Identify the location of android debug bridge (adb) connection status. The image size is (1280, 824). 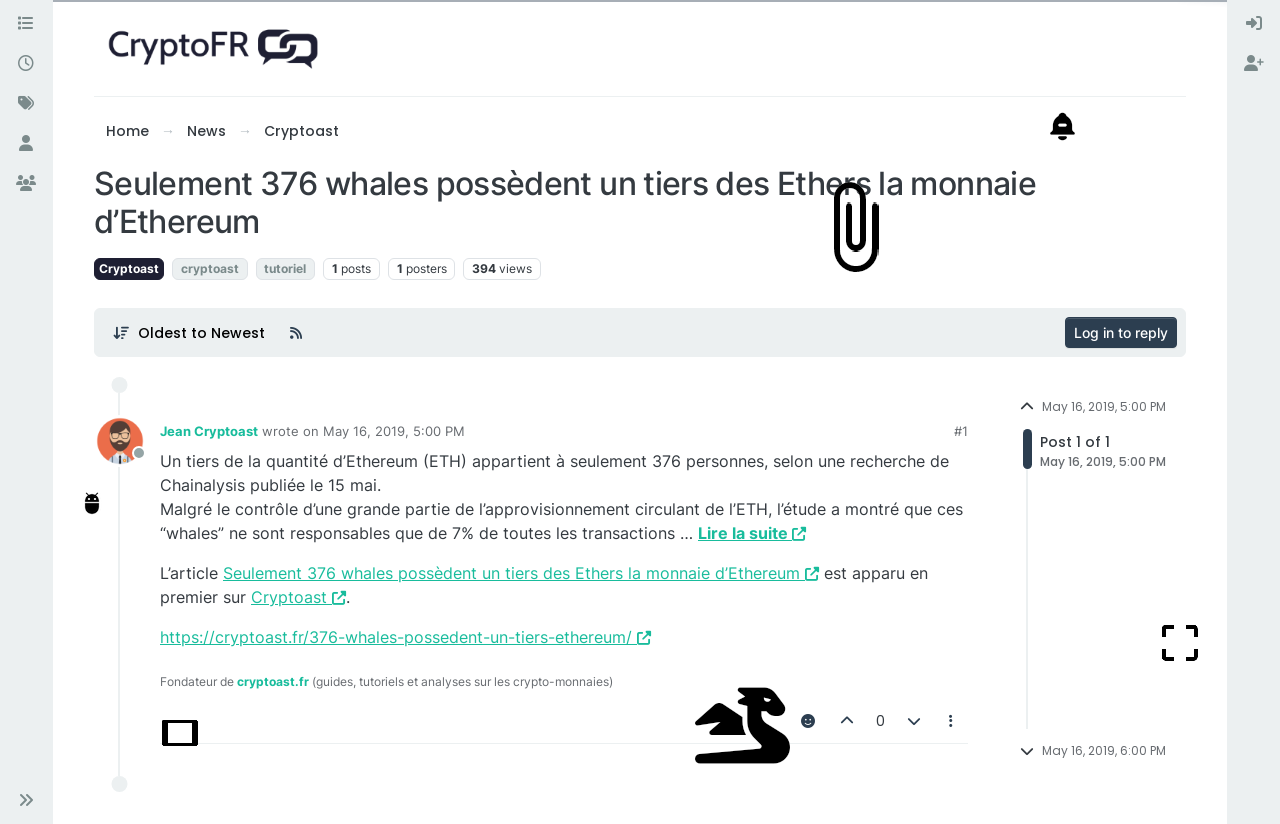
(92, 503).